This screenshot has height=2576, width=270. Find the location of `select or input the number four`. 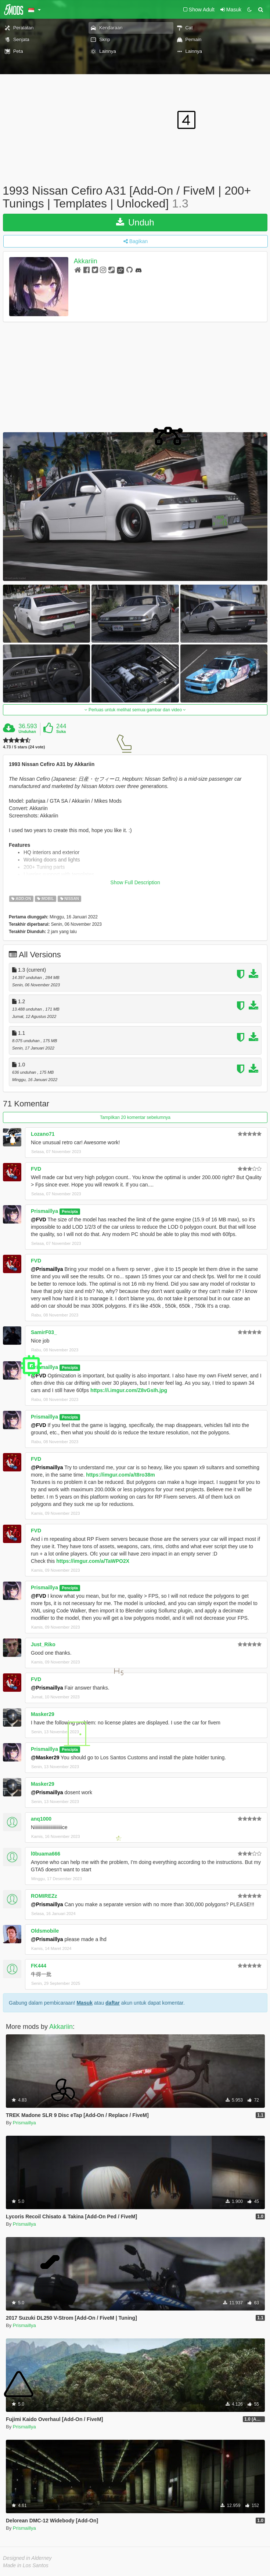

select or input the number four is located at coordinates (186, 120).